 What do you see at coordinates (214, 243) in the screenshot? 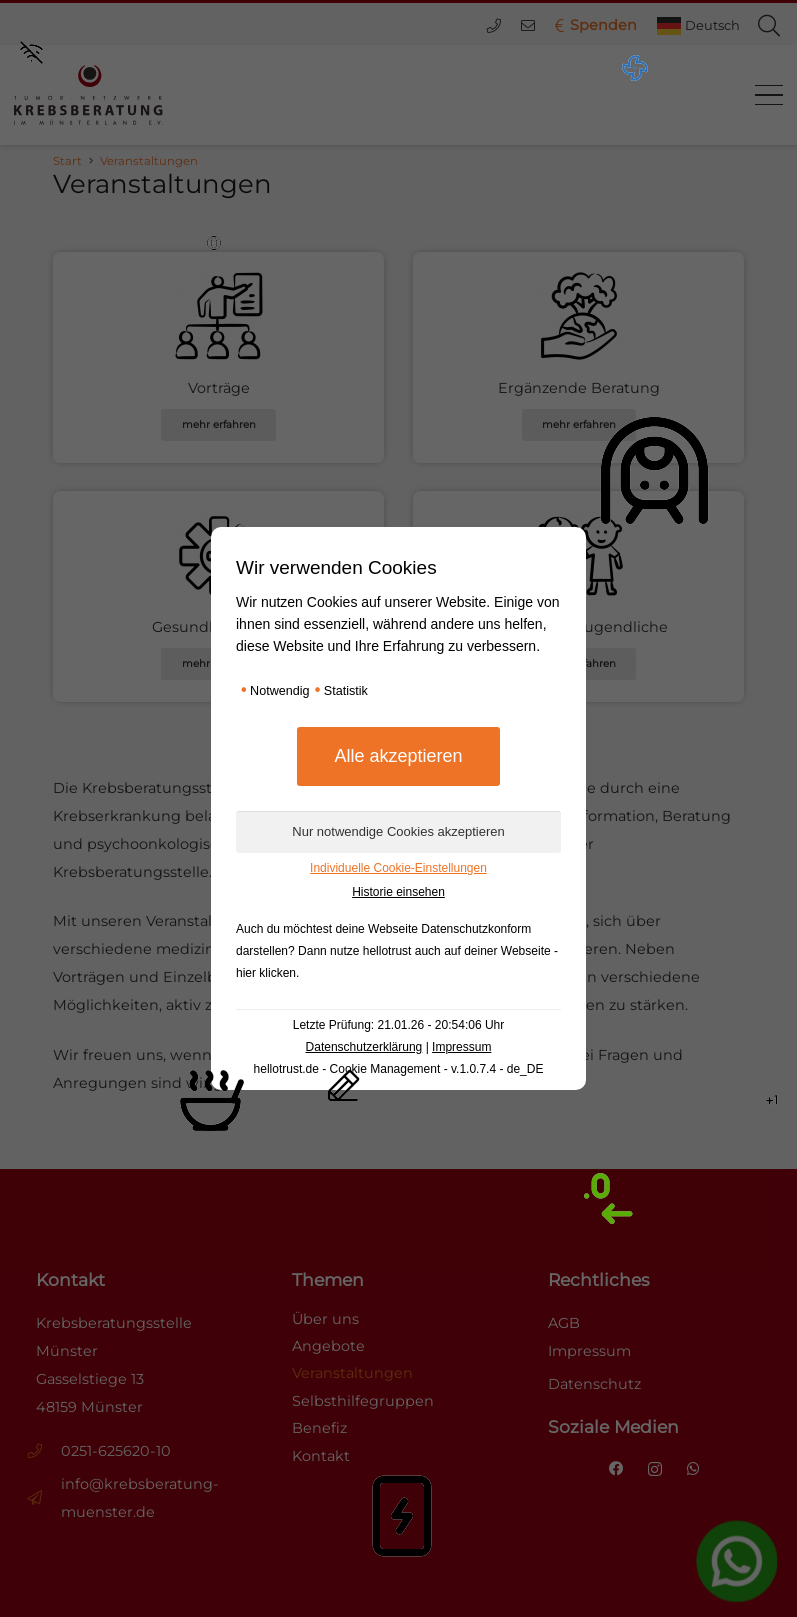
I see `switch to global or worldwide view` at bounding box center [214, 243].